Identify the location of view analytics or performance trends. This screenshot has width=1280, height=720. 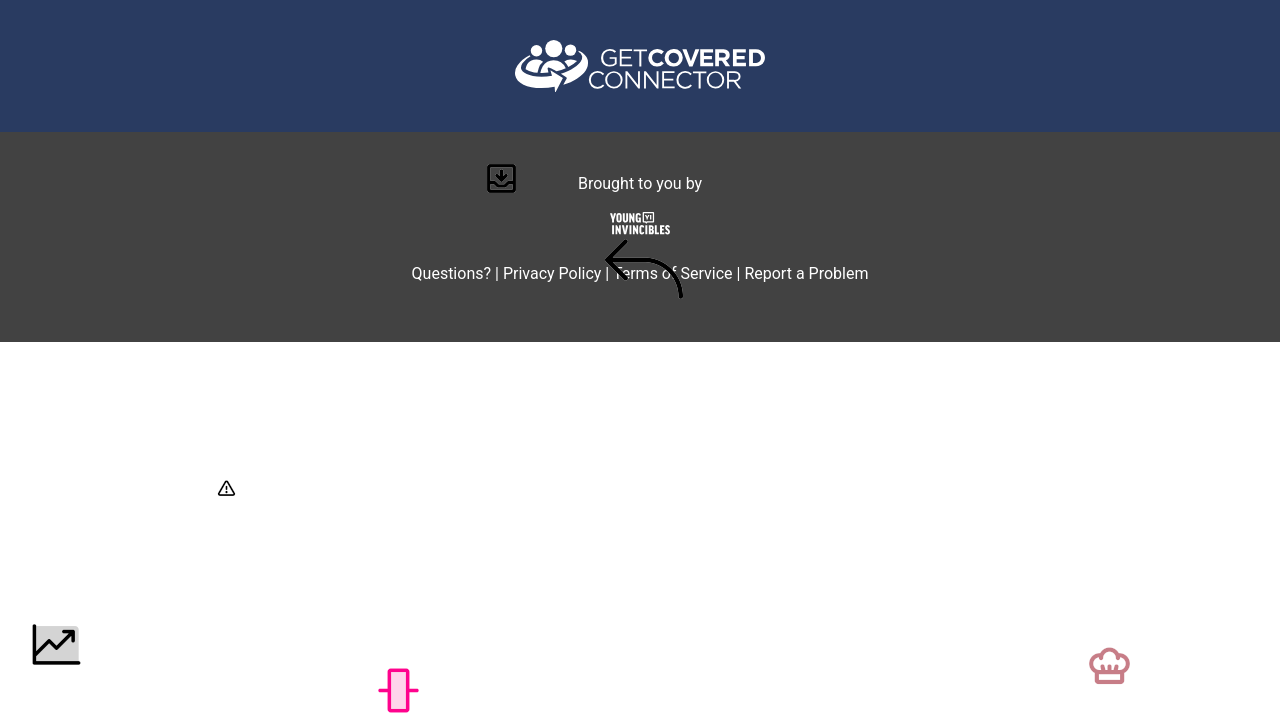
(56, 644).